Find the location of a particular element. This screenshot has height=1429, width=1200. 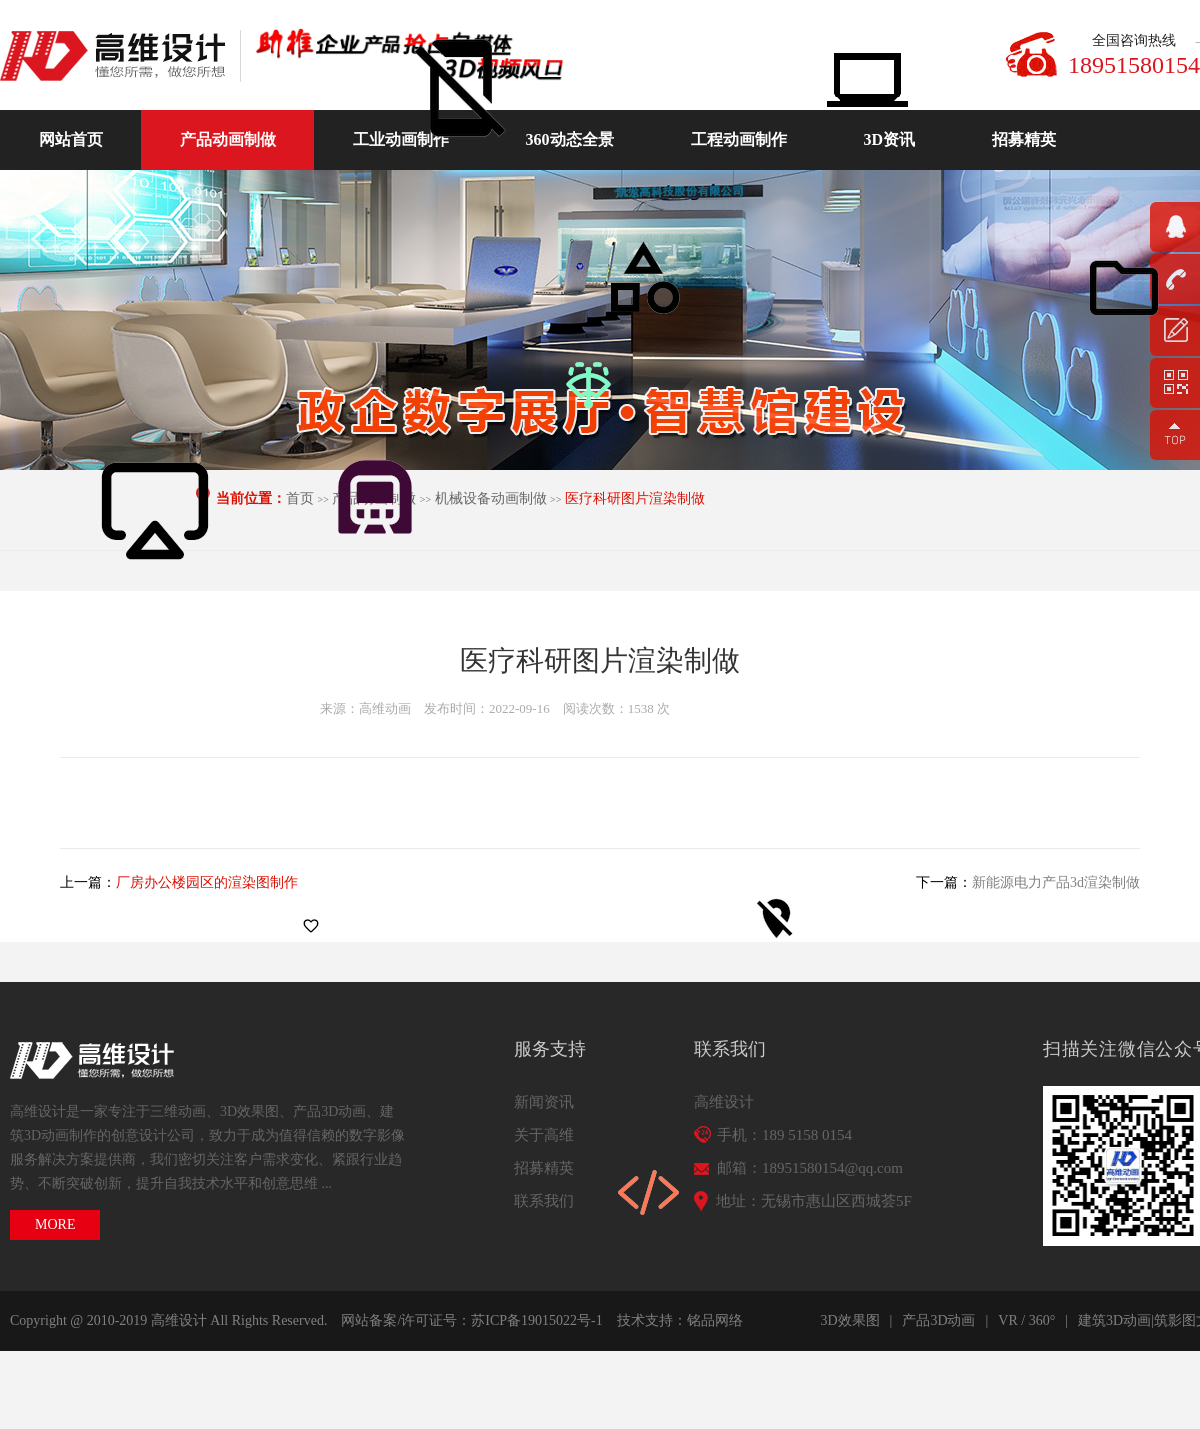

disable location services is located at coordinates (776, 918).